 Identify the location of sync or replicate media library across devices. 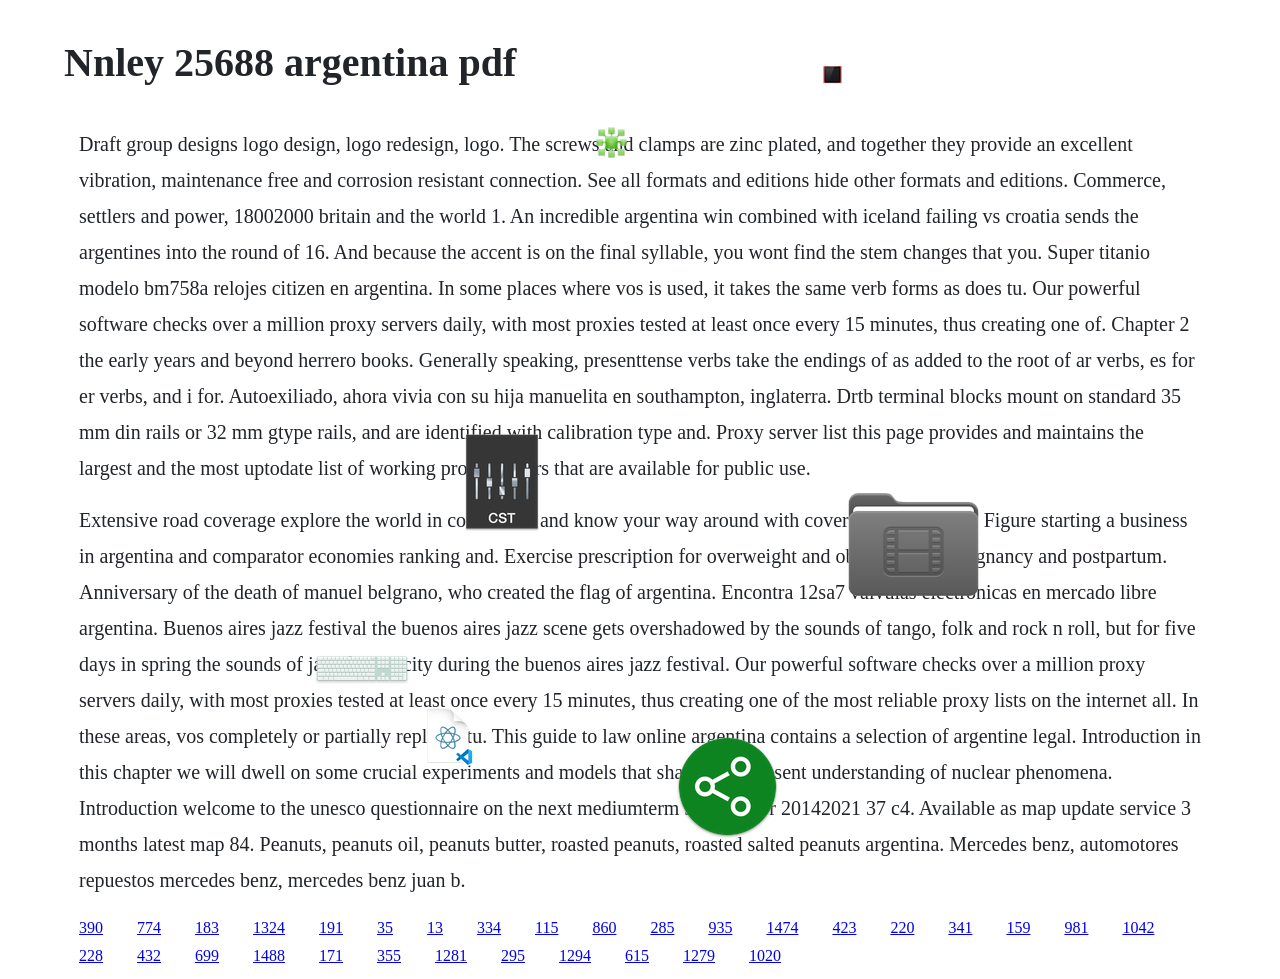
(611, 142).